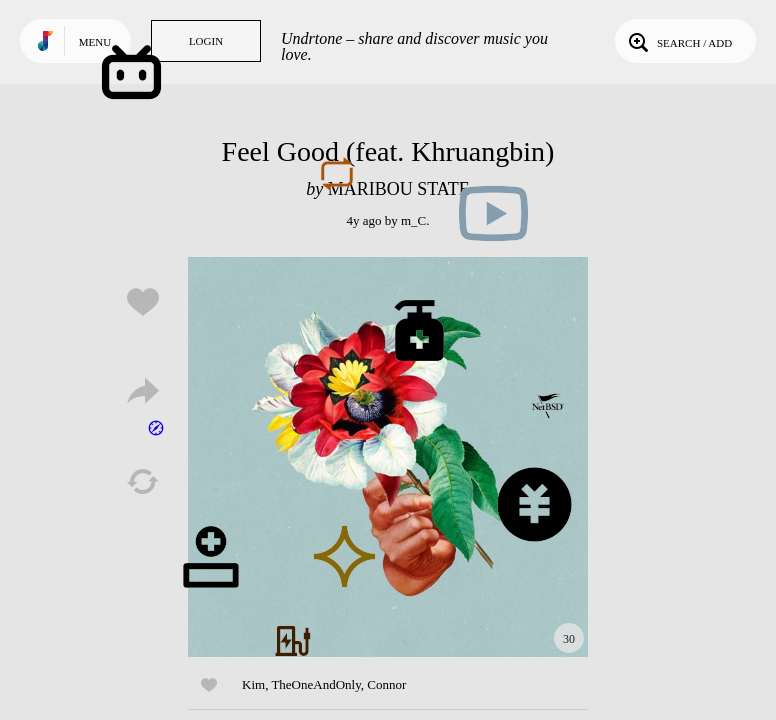 Image resolution: width=776 pixels, height=720 pixels. Describe the element at coordinates (493, 213) in the screenshot. I see `open YouTube` at that location.